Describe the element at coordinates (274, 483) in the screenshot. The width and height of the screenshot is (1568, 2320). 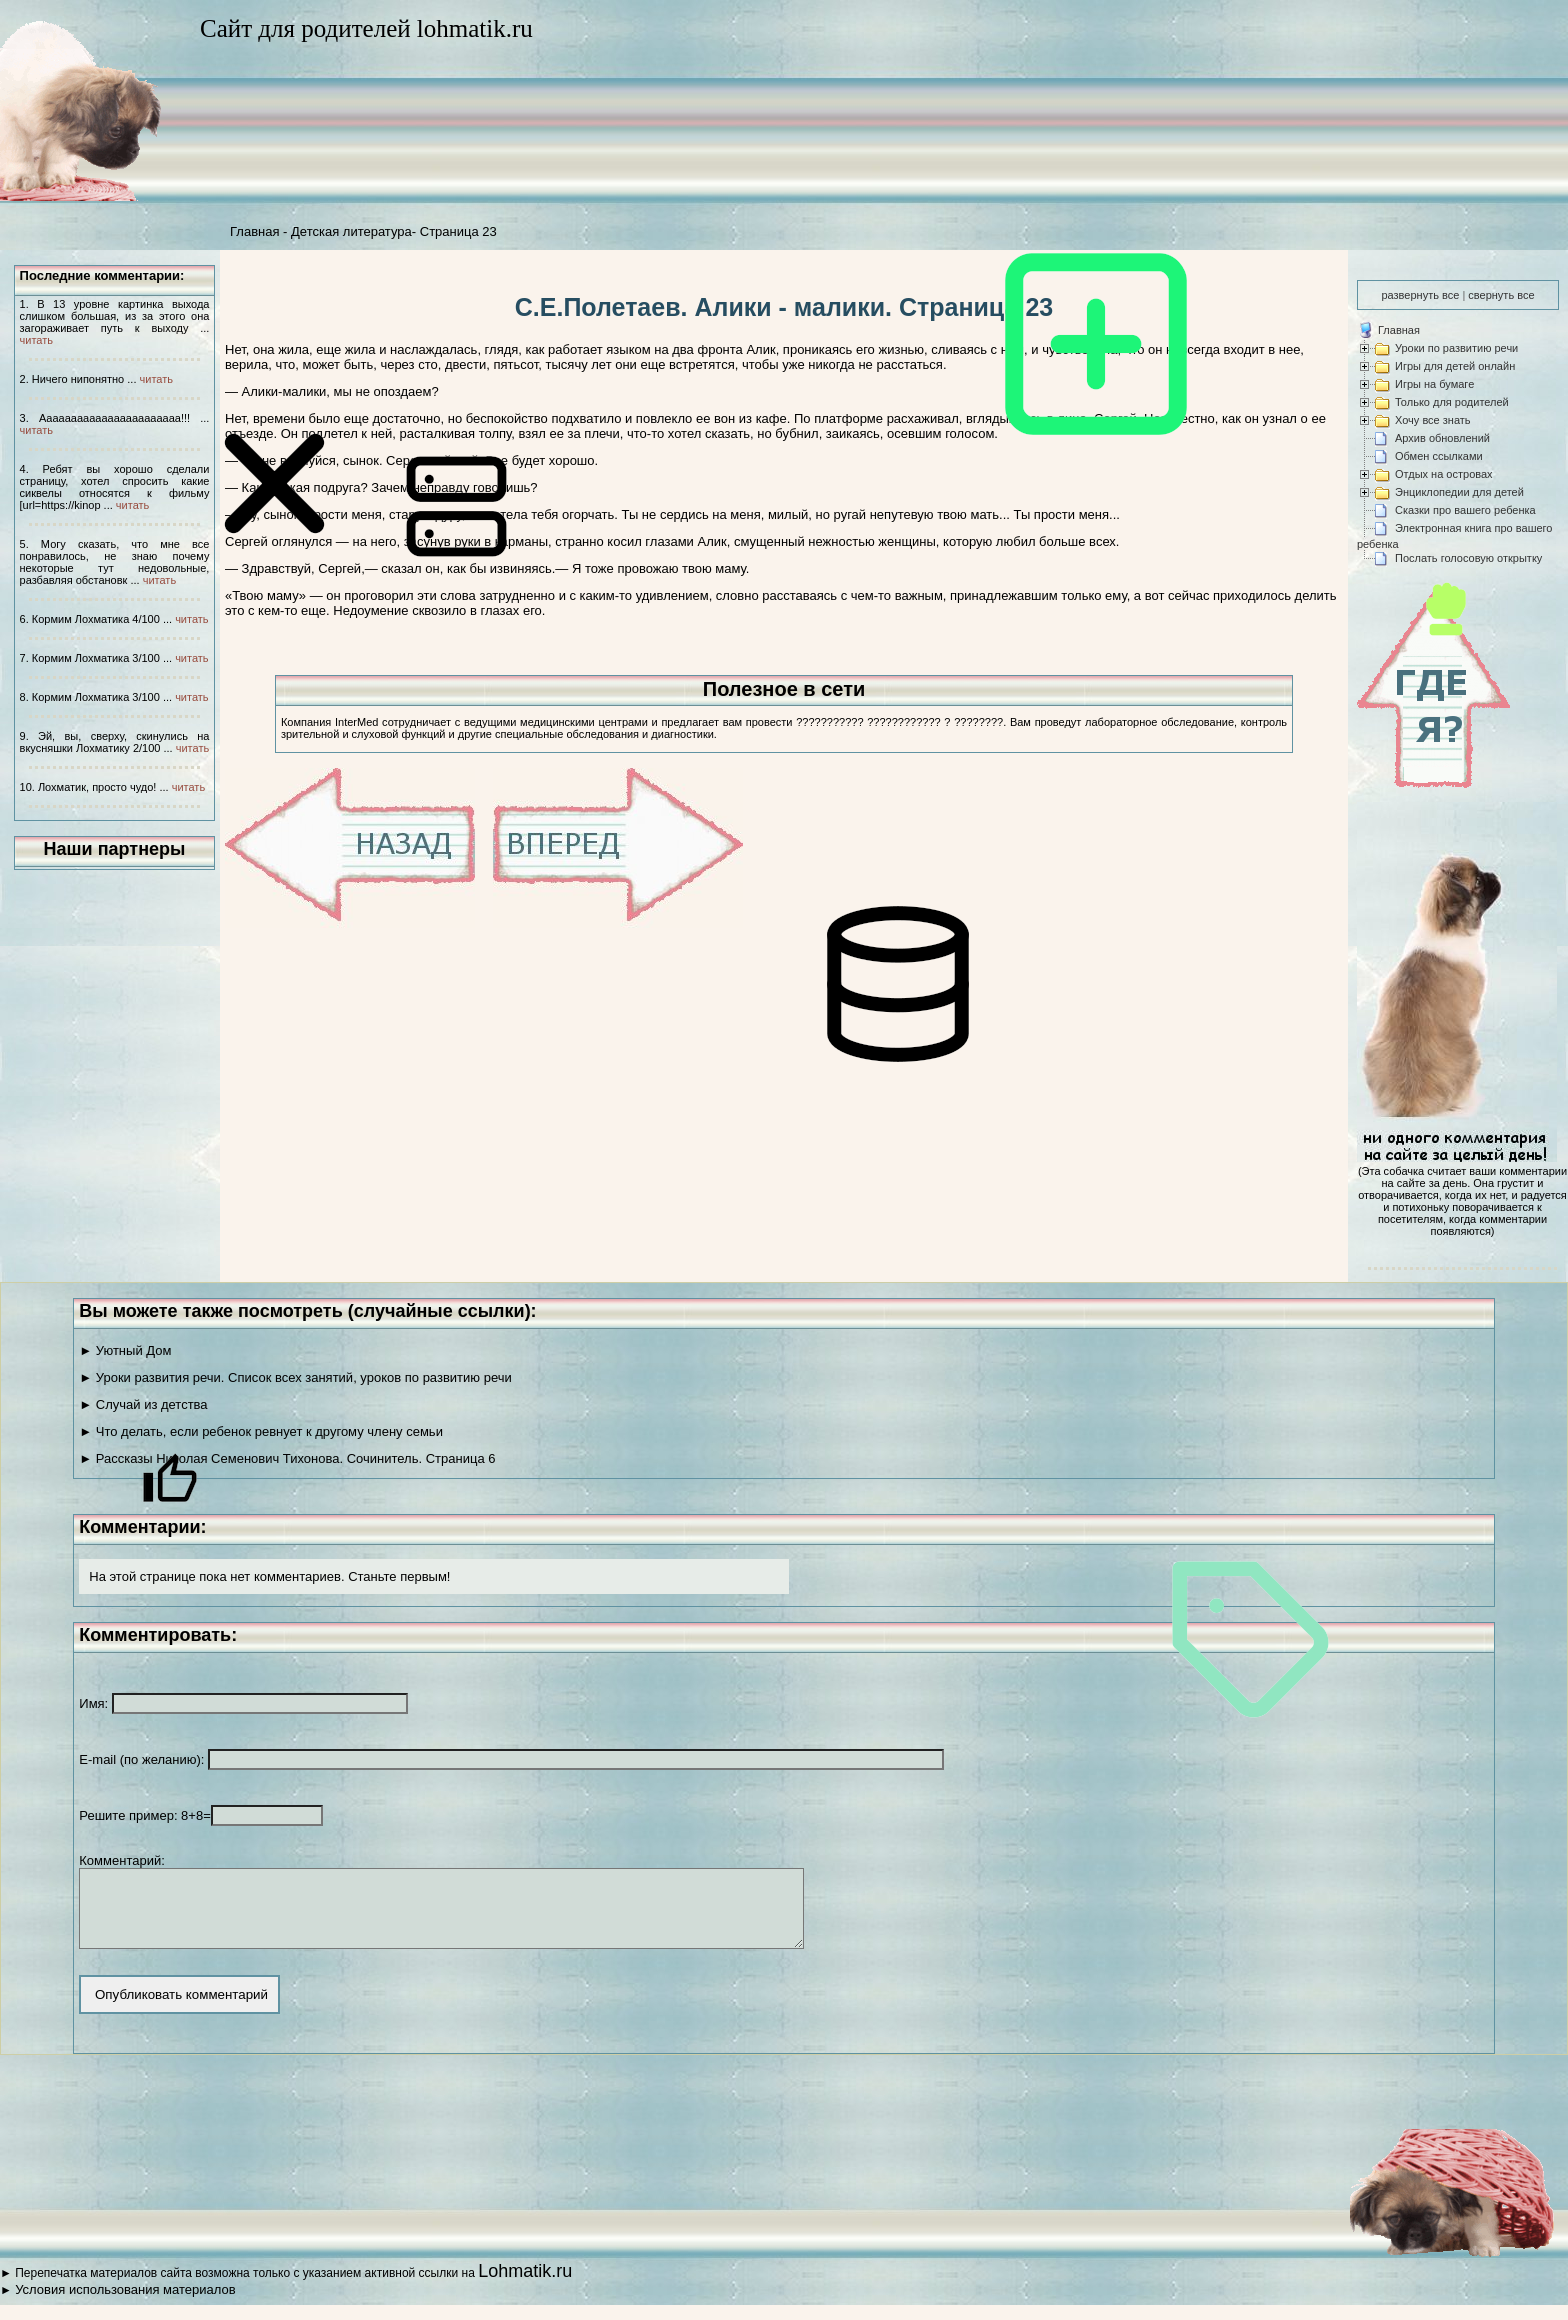
I see `close the current window or dialog` at that location.